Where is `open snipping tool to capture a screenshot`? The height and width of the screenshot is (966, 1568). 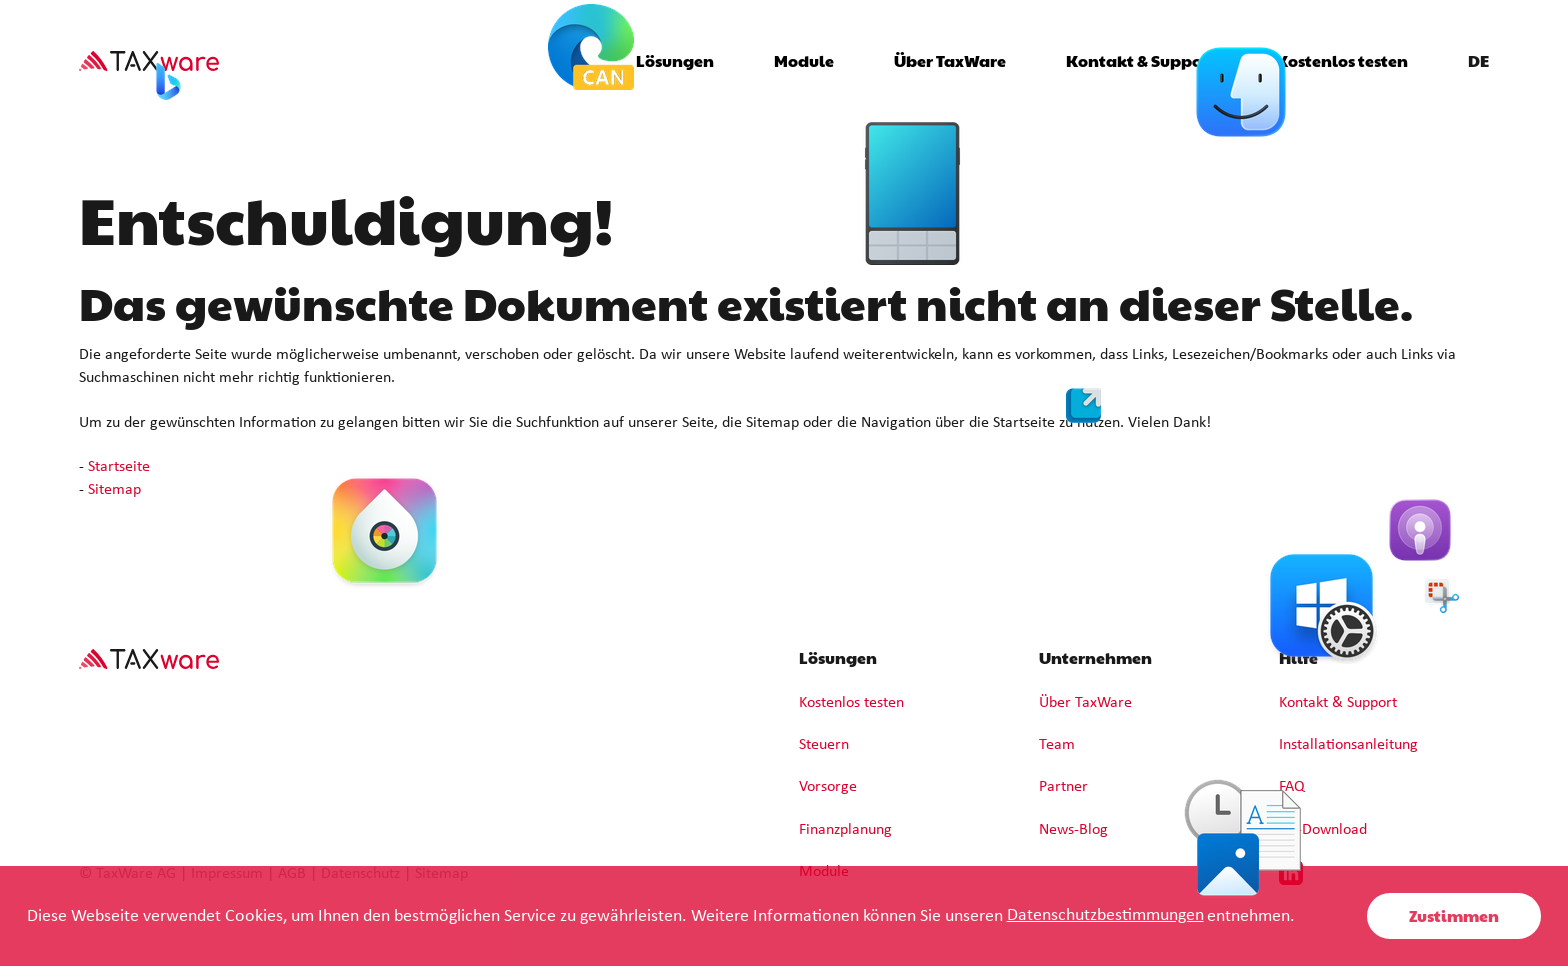
open snipping tool to capture a screenshot is located at coordinates (1442, 596).